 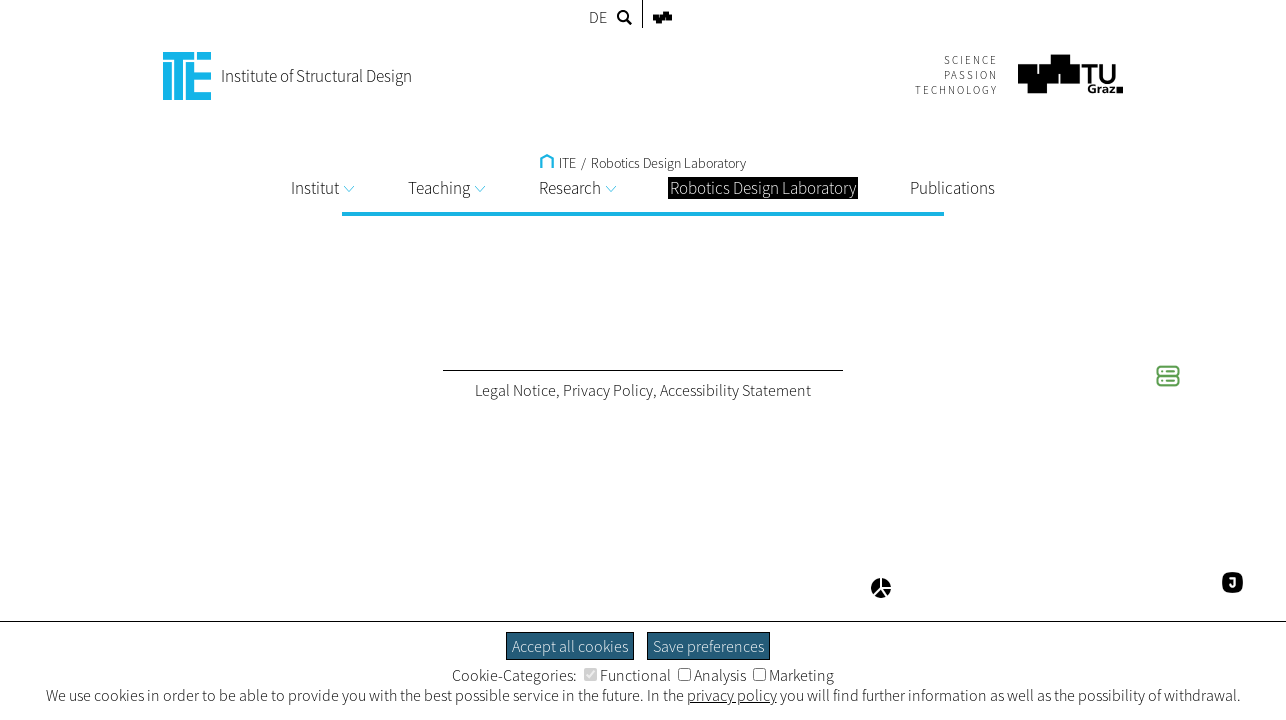 What do you see at coordinates (881, 588) in the screenshot?
I see `view pie chart analytics` at bounding box center [881, 588].